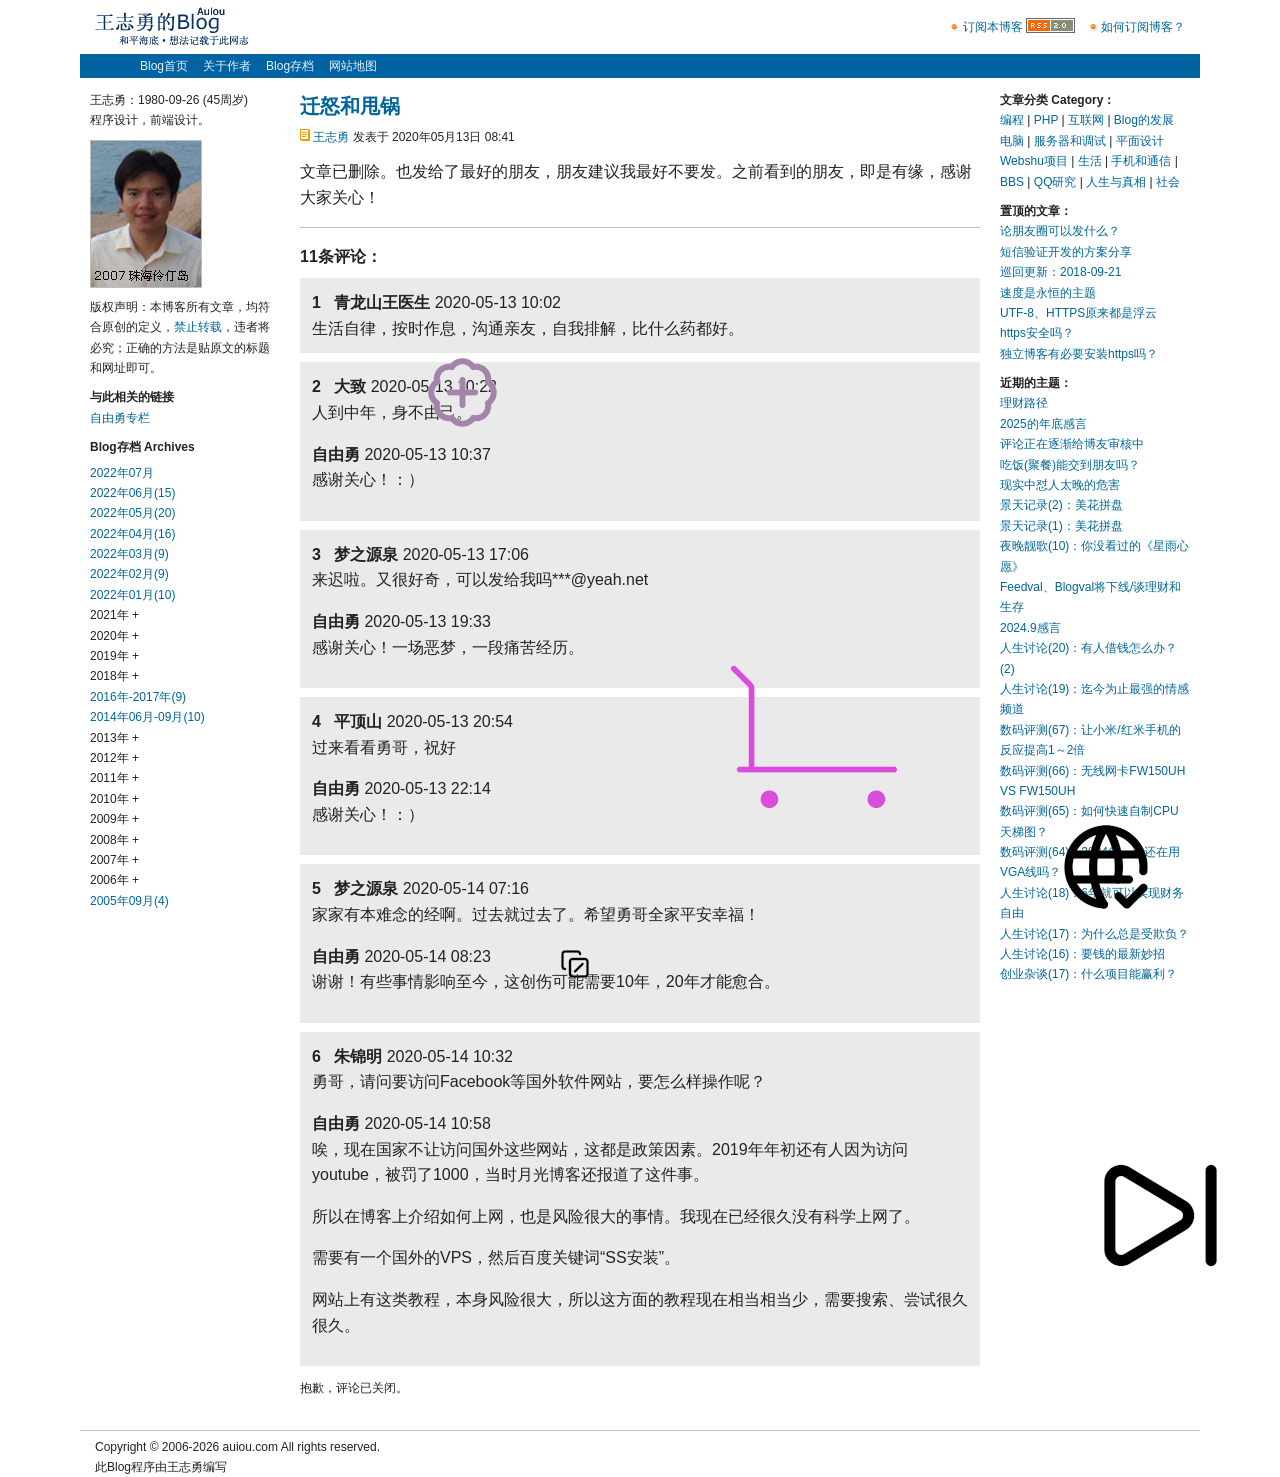  Describe the element at coordinates (575, 964) in the screenshot. I see `copy action is disabled or unavailable` at that location.